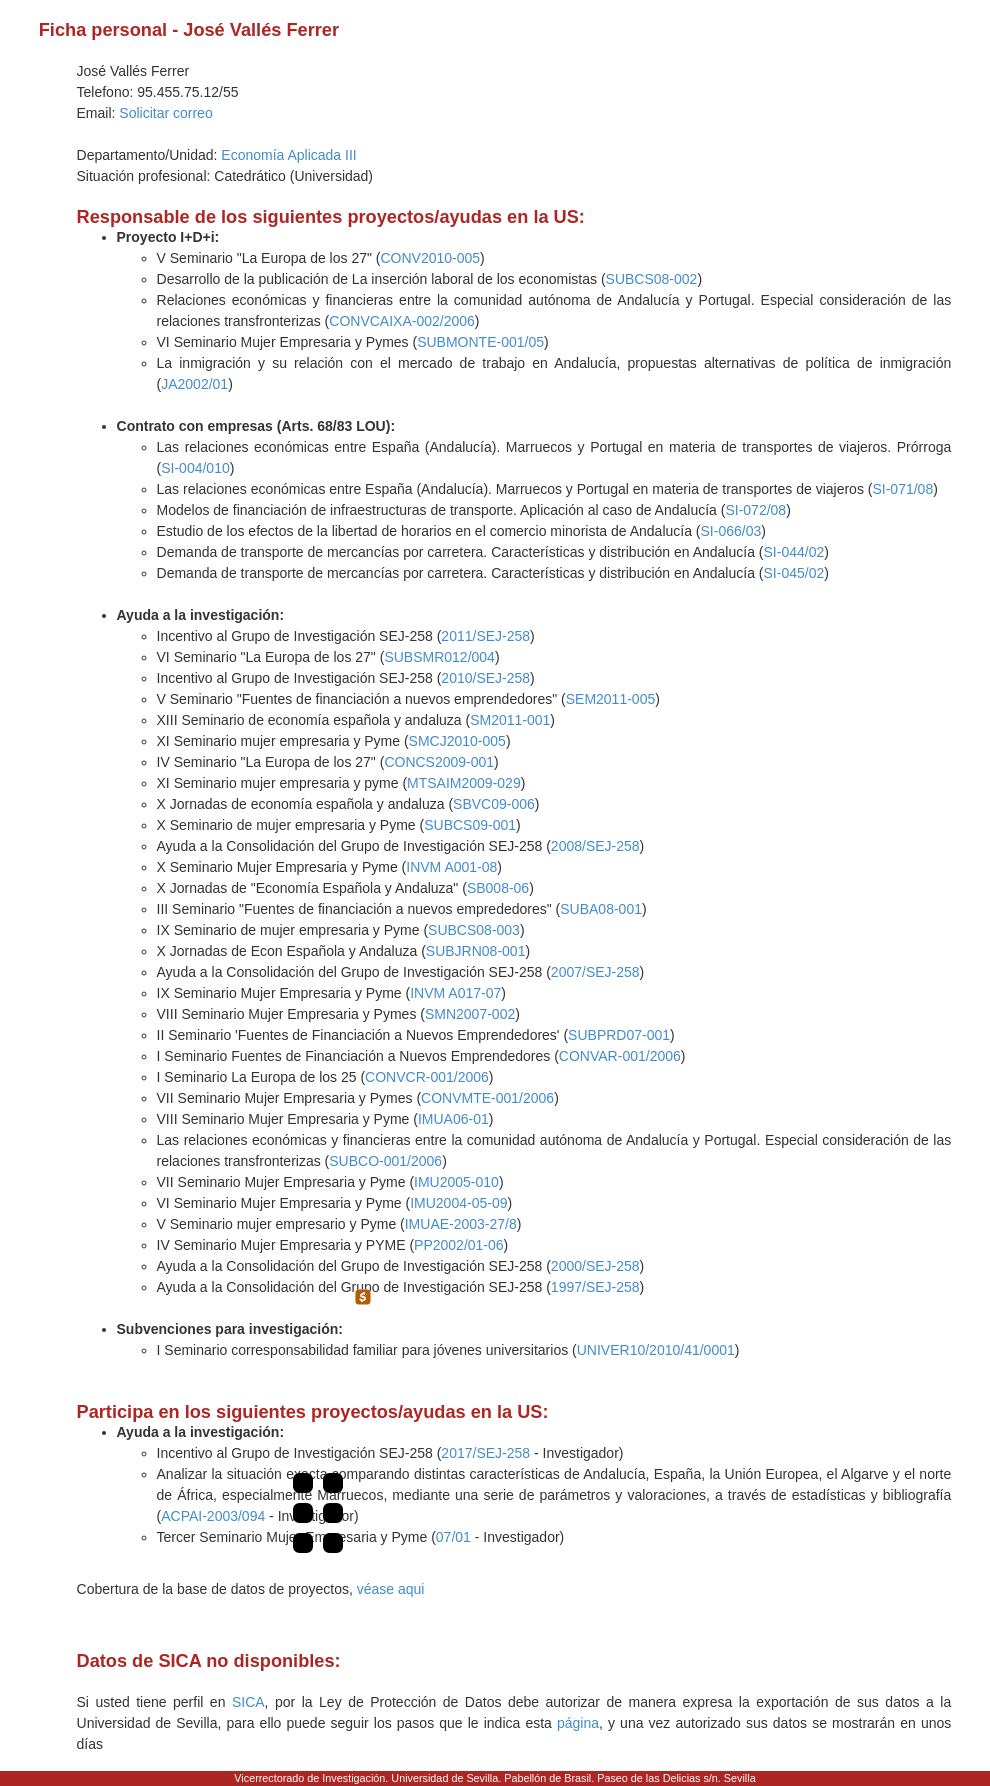 This screenshot has height=1786, width=990. I want to click on open Cash App, so click(363, 1297).